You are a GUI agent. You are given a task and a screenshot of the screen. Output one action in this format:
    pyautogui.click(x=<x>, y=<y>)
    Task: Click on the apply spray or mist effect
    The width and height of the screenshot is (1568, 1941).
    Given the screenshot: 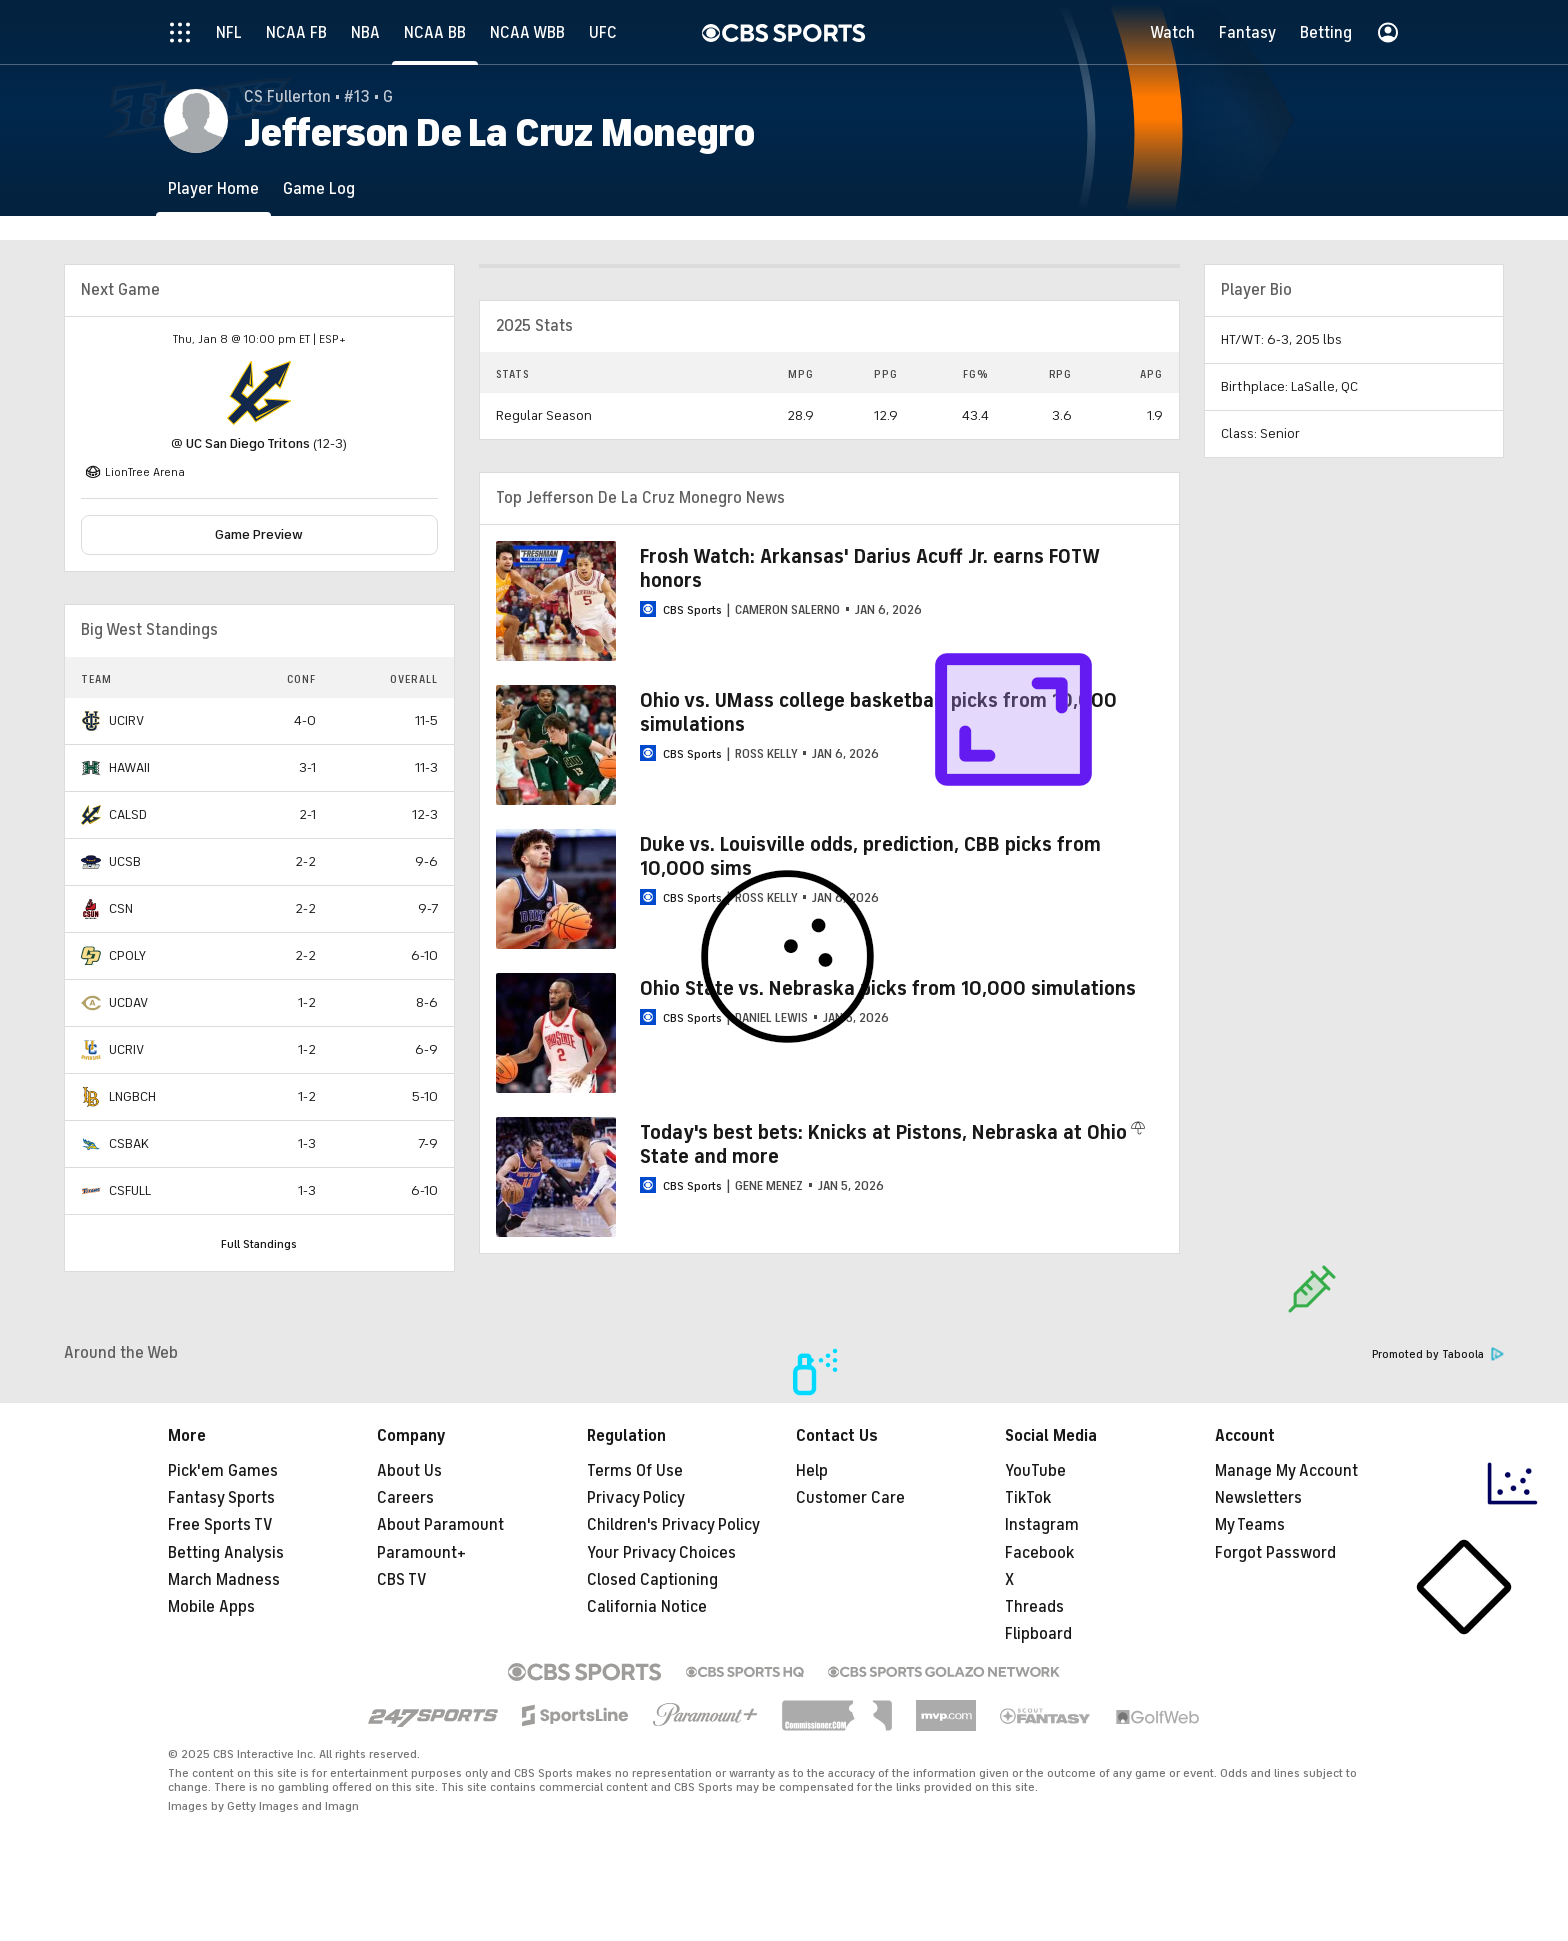 What is the action you would take?
    pyautogui.click(x=814, y=1372)
    